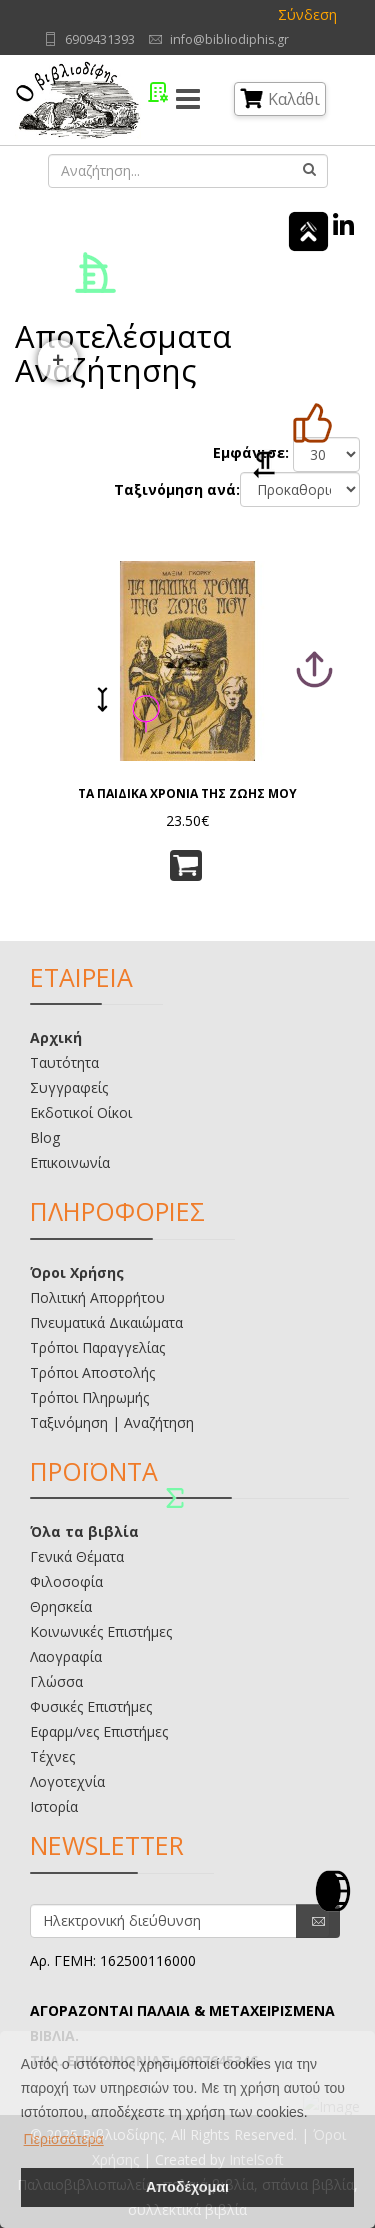  Describe the element at coordinates (146, 713) in the screenshot. I see `select neuter or non-binary gender option` at that location.